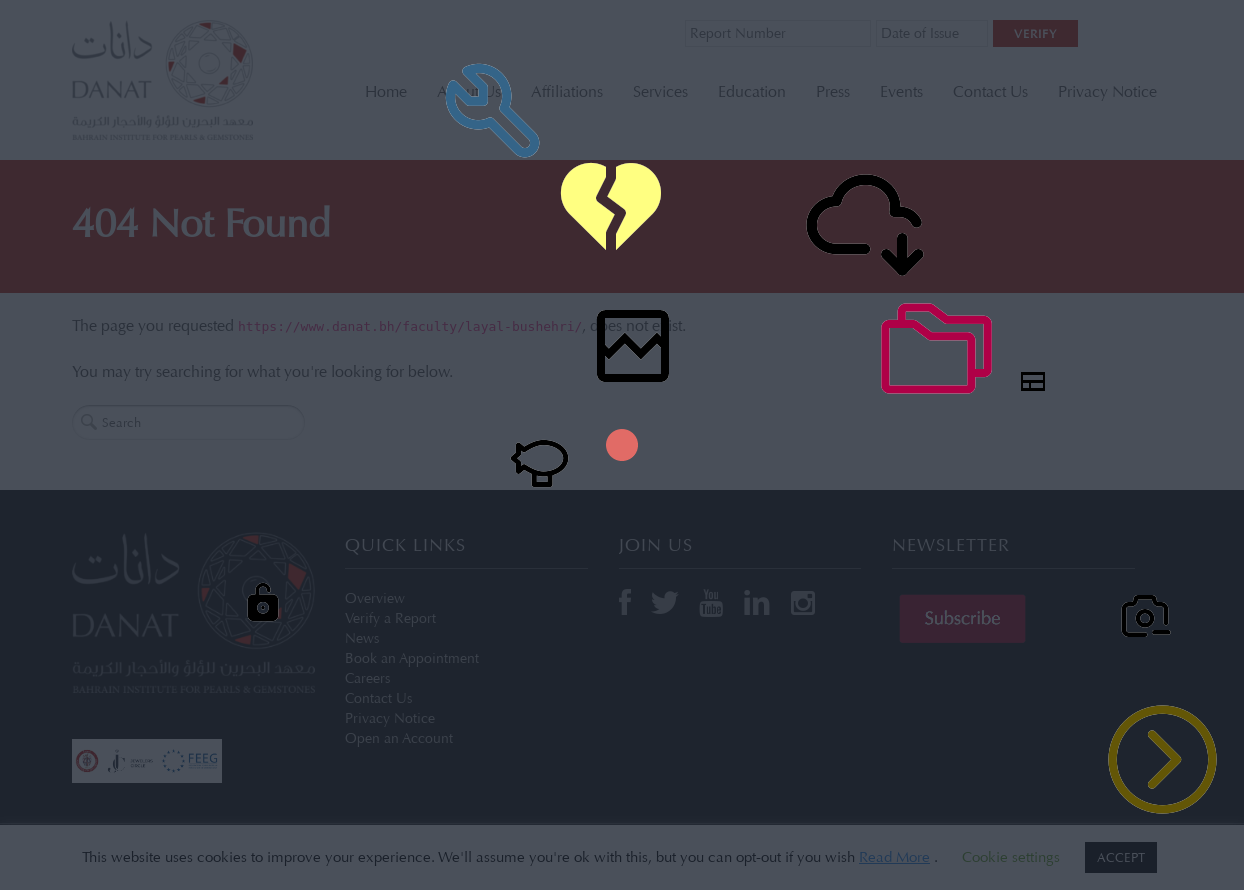 Image resolution: width=1244 pixels, height=890 pixels. Describe the element at coordinates (611, 208) in the screenshot. I see `indicates a broken or failed favorite` at that location.